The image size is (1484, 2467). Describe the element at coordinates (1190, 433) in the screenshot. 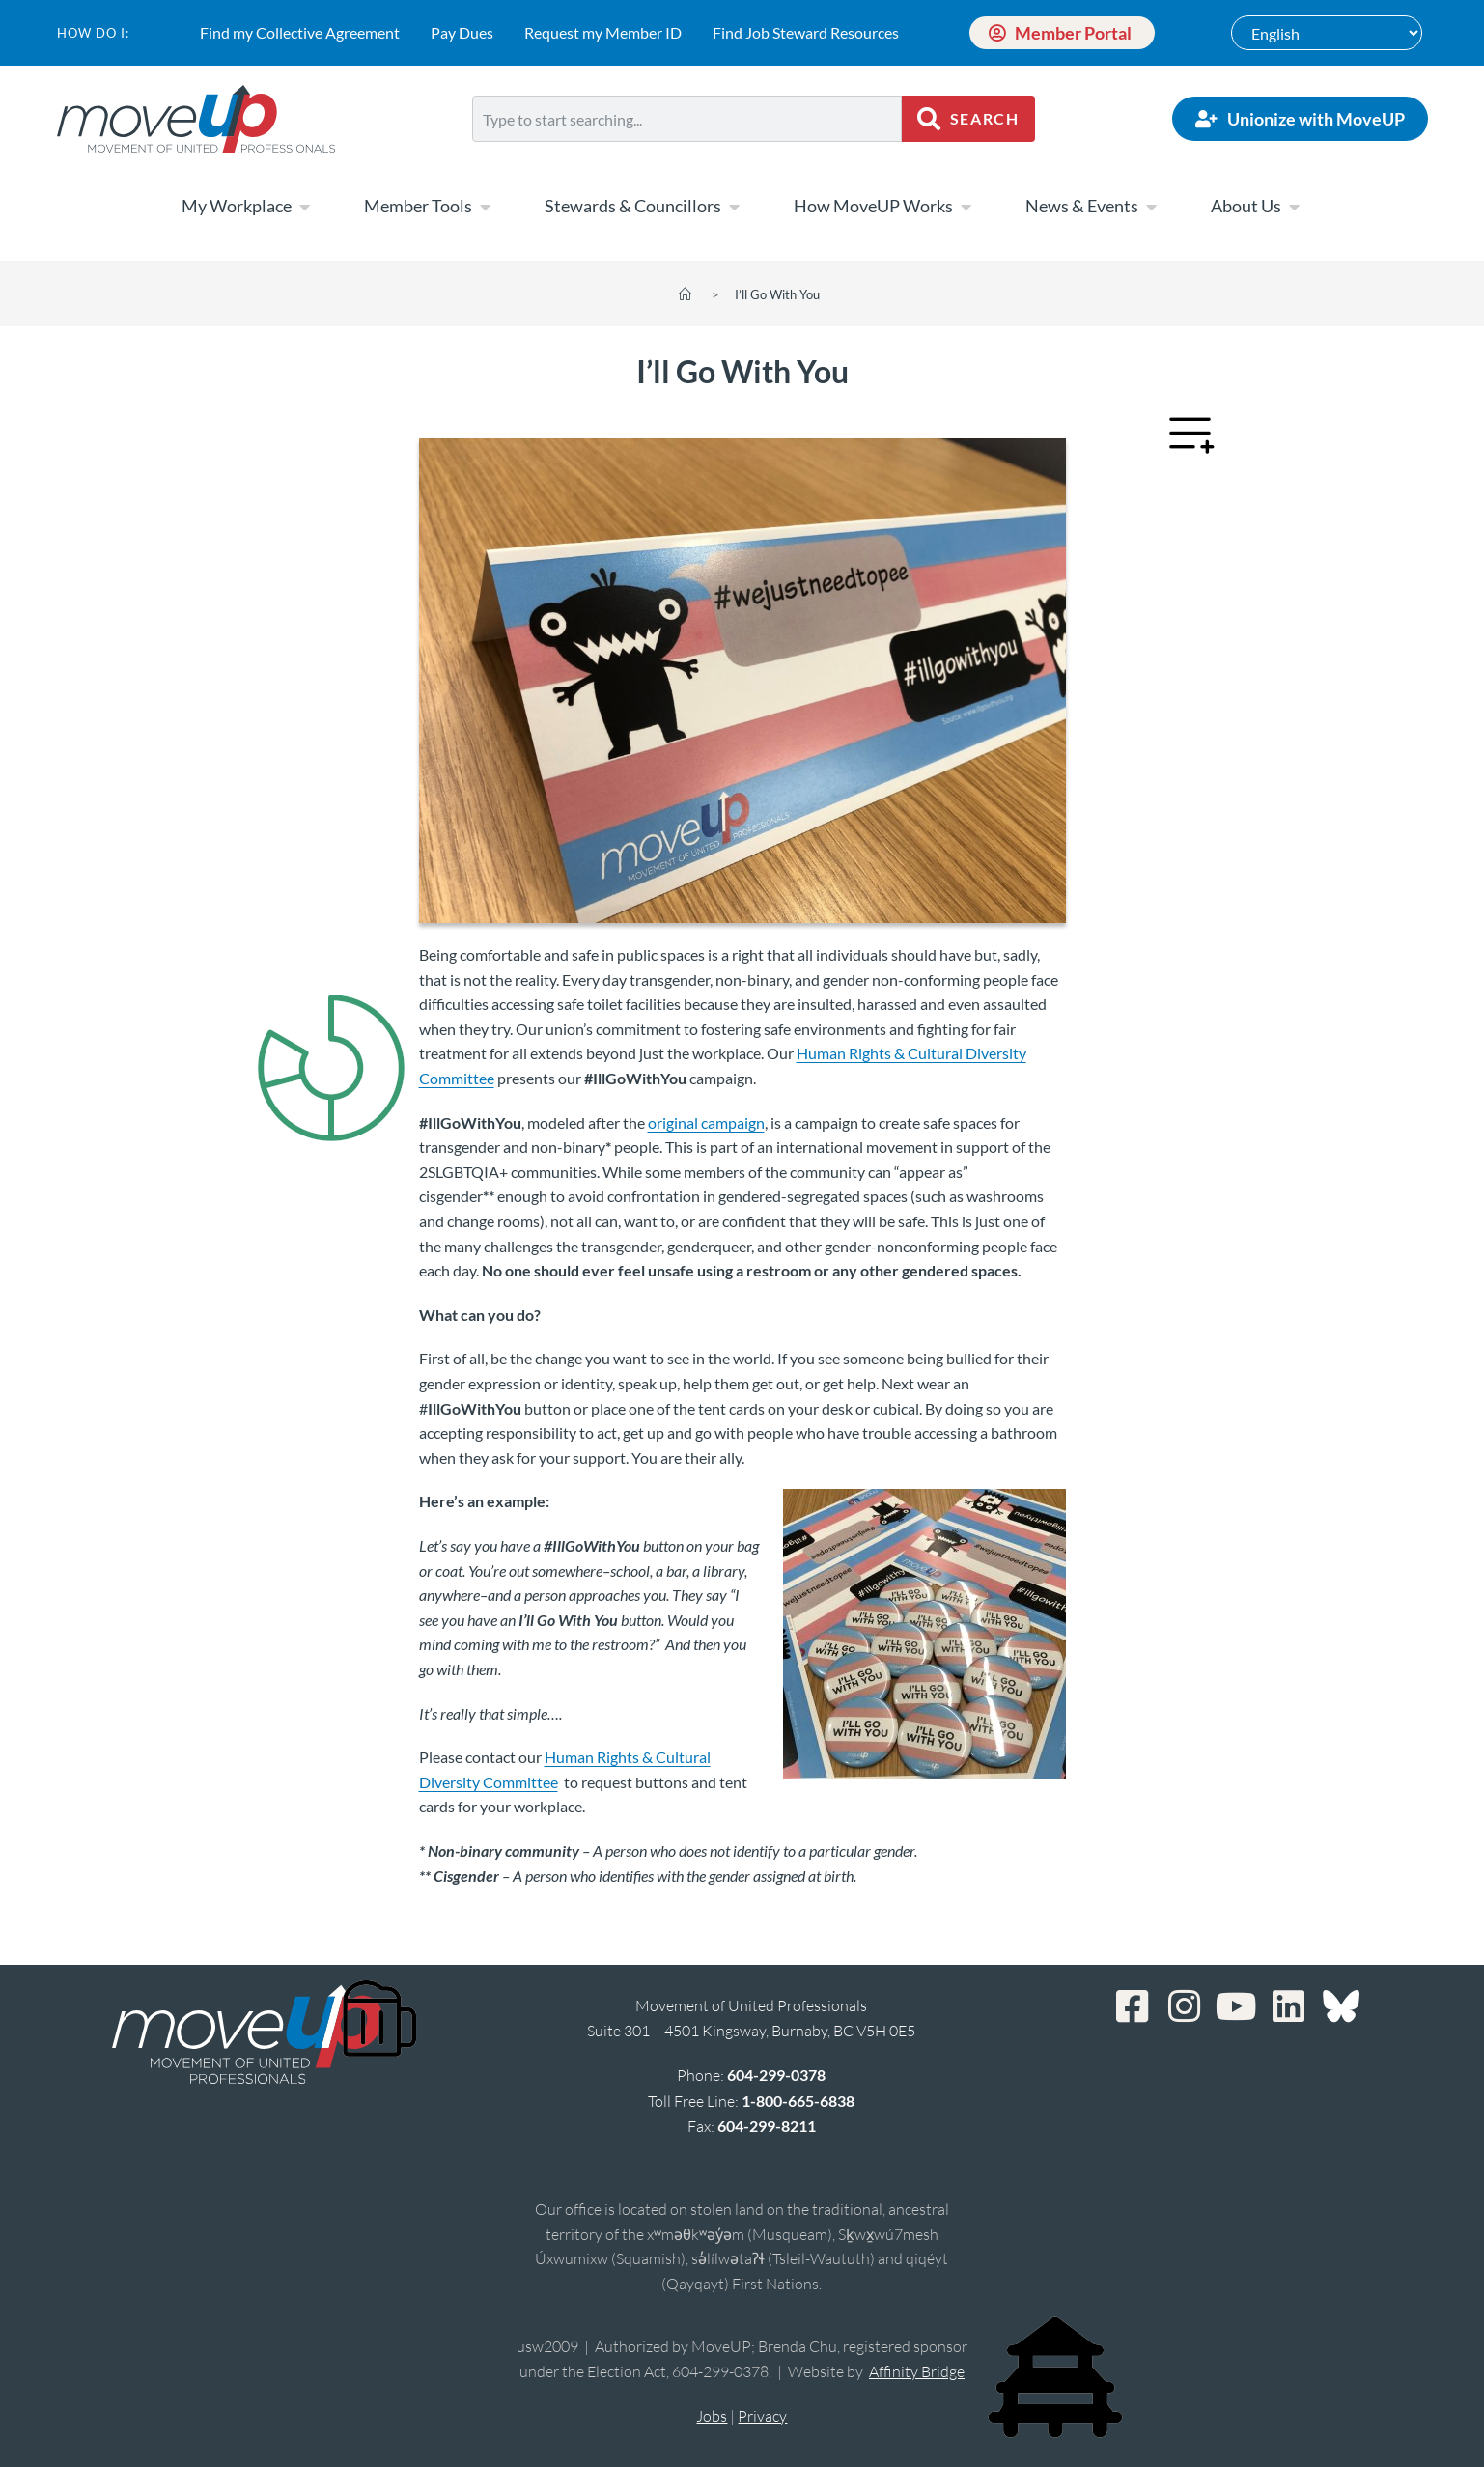

I see `add a new item to the list` at that location.